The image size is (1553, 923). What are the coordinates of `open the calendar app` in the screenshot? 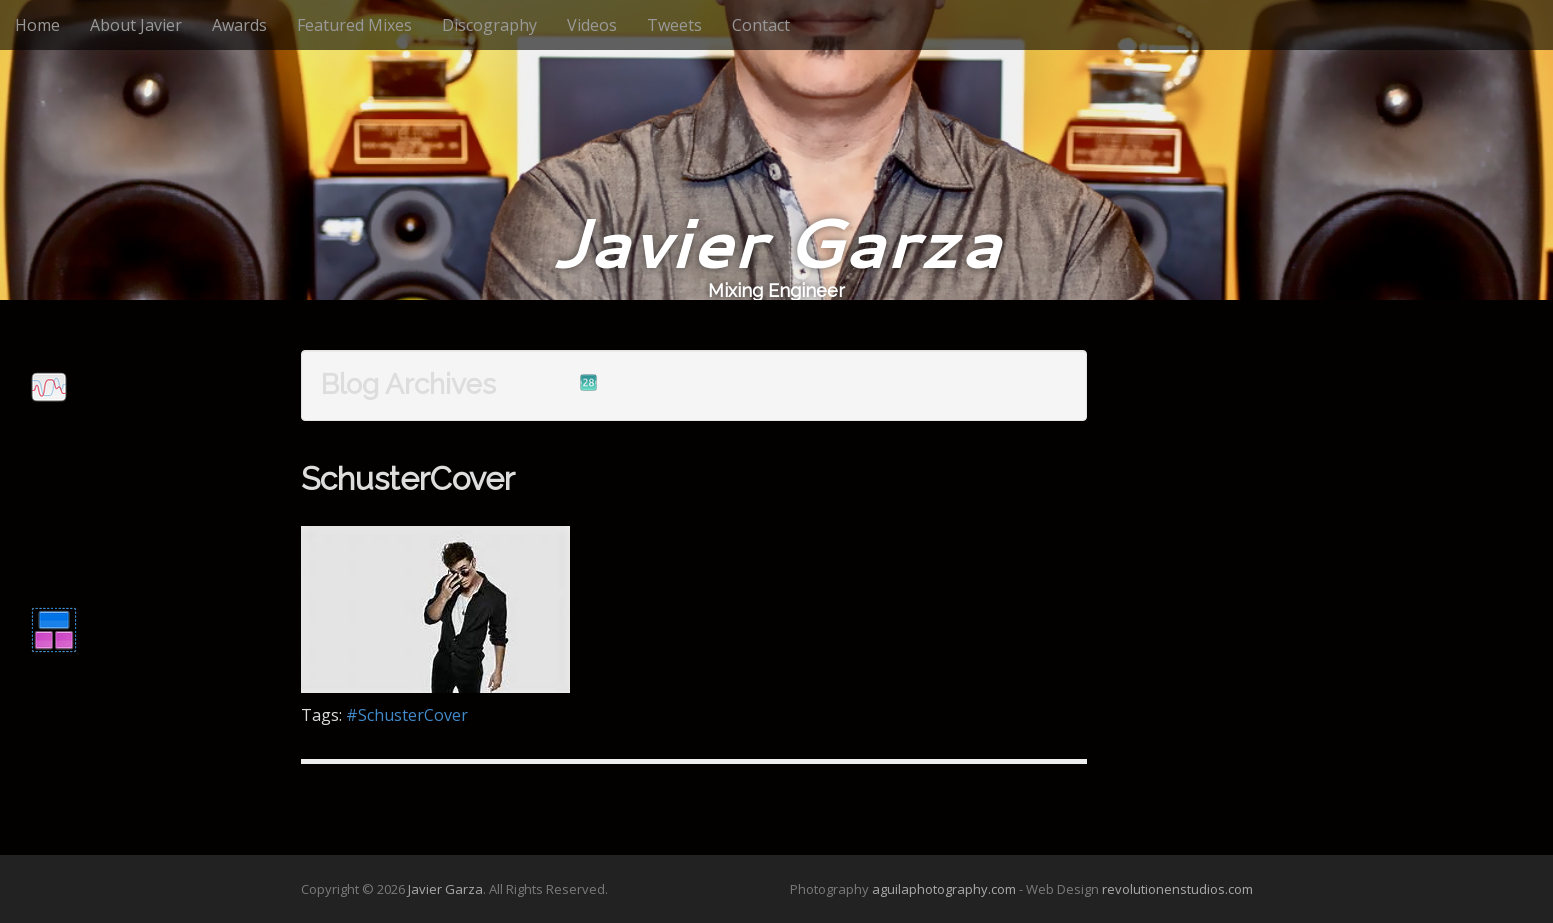 It's located at (588, 382).